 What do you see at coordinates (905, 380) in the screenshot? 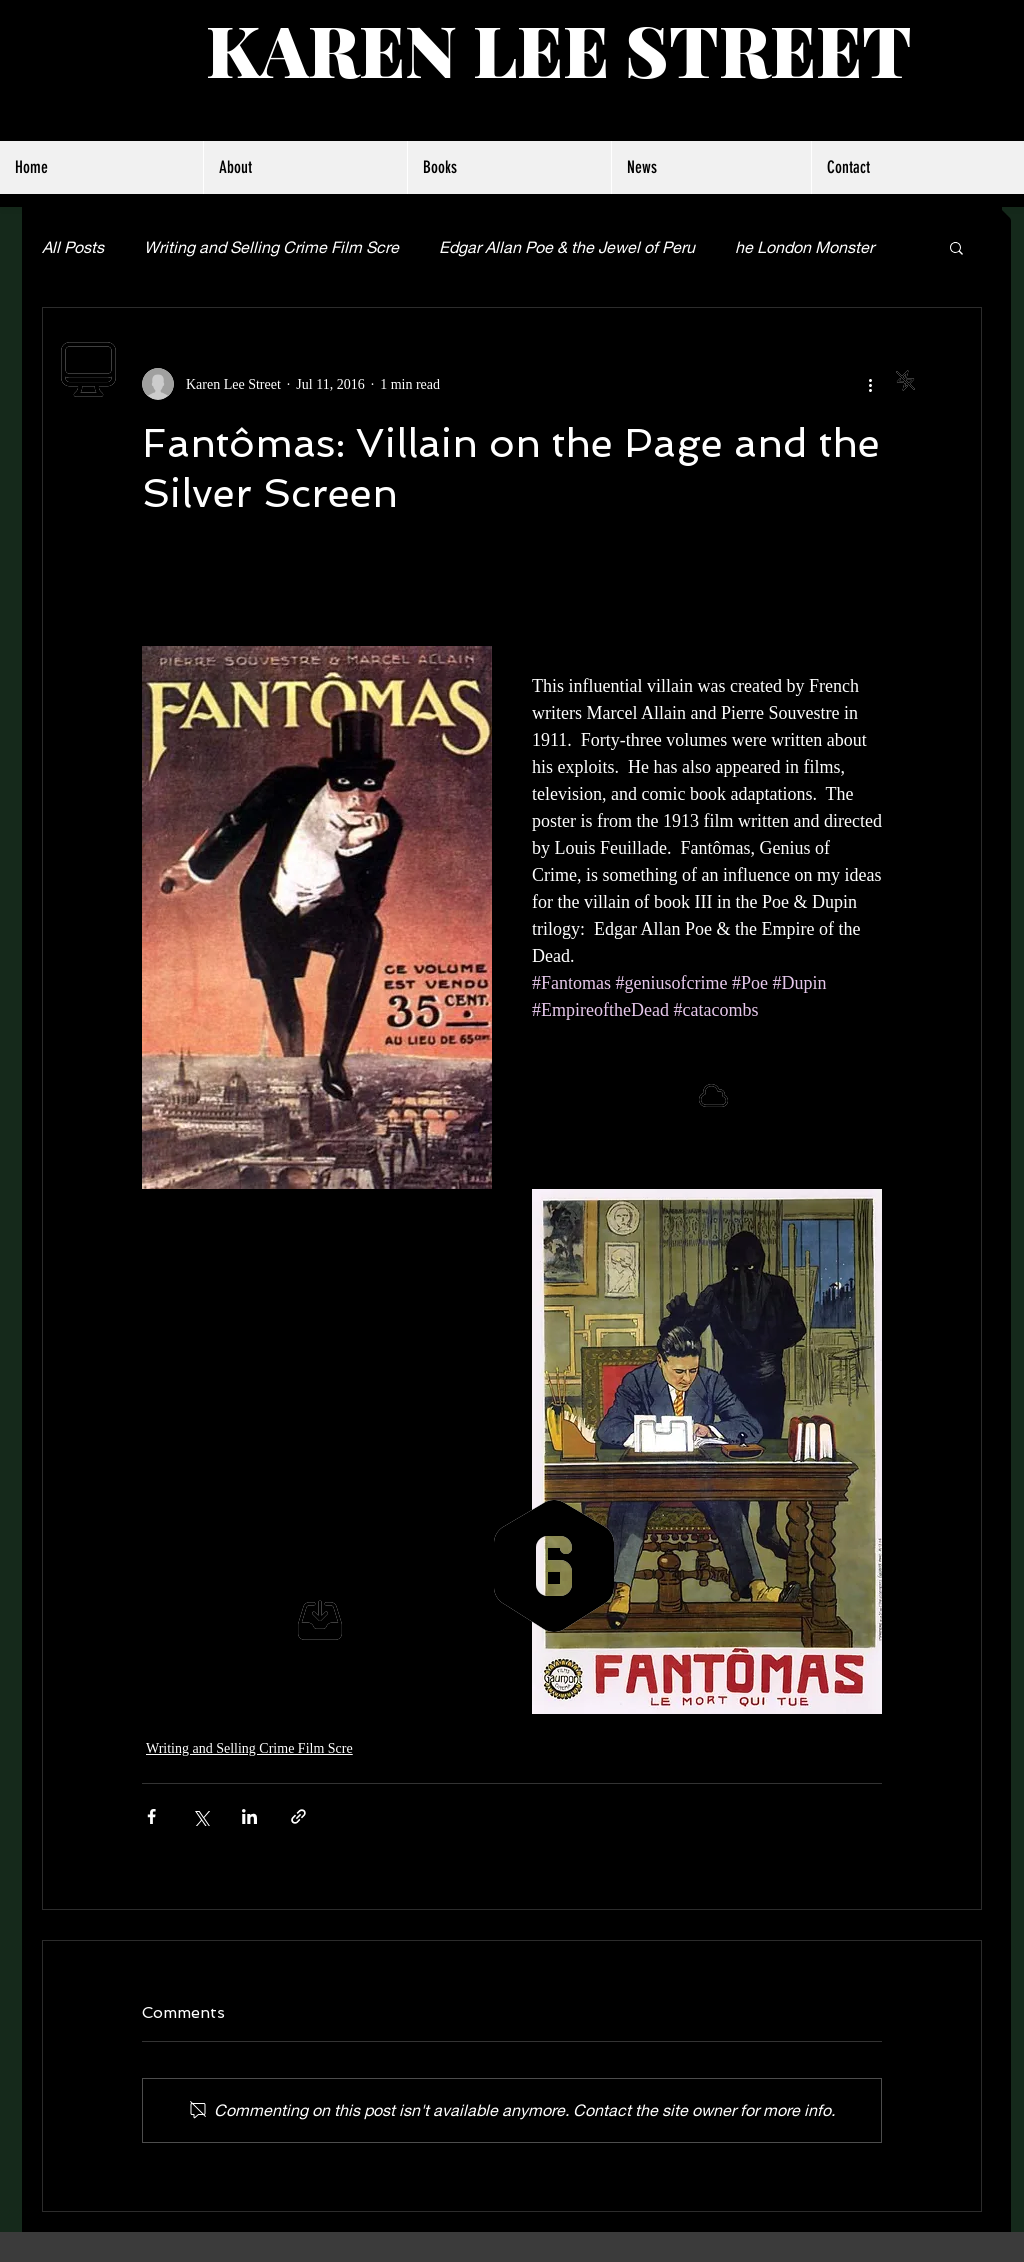
I see `flash or lightning feature disabled` at bounding box center [905, 380].